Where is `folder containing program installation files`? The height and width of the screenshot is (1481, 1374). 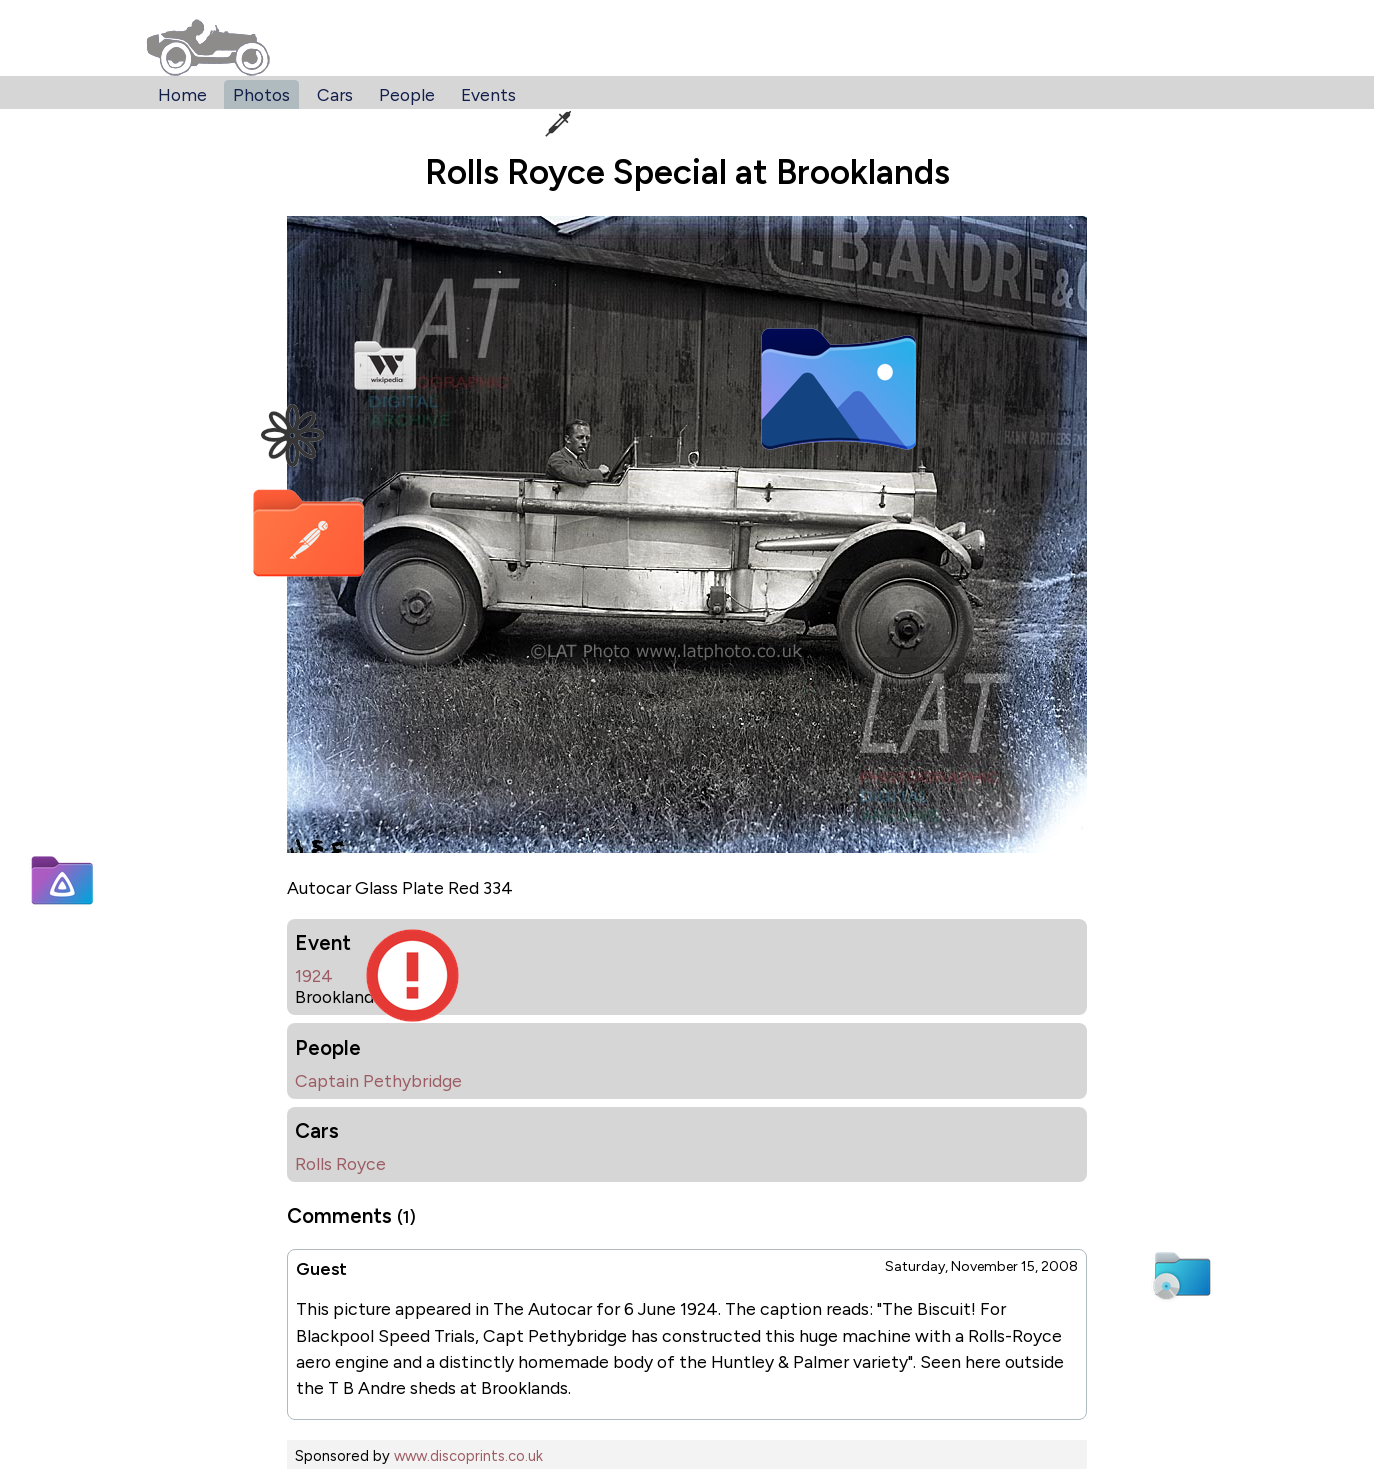 folder containing program installation files is located at coordinates (1182, 1275).